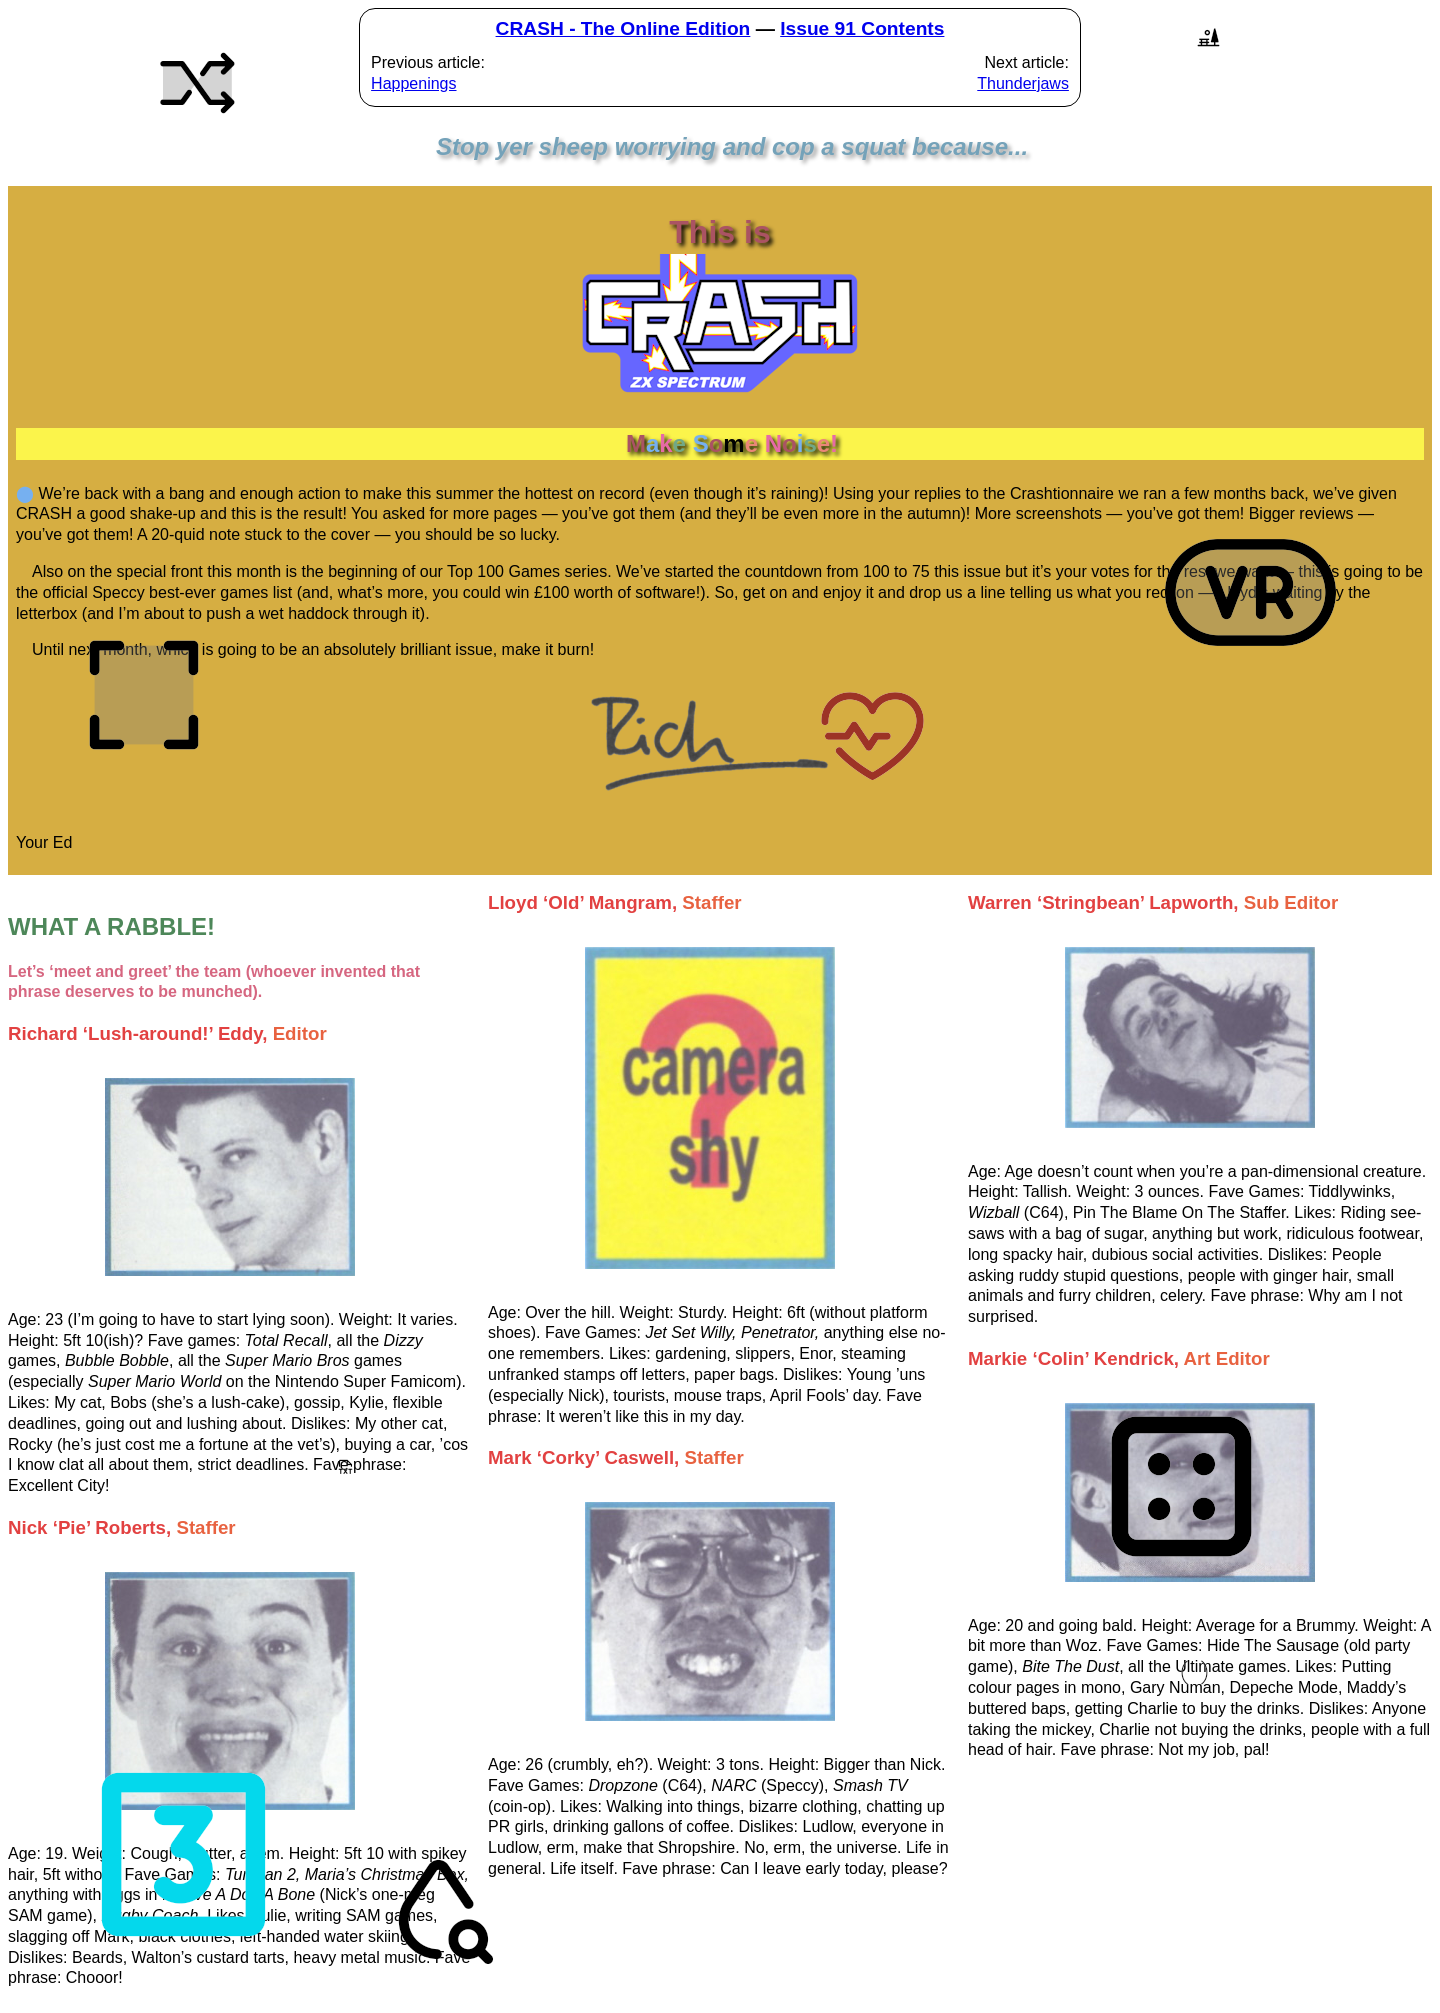 The image size is (1440, 2013). Describe the element at coordinates (1181, 1486) in the screenshot. I see `roll or randomize a selection` at that location.